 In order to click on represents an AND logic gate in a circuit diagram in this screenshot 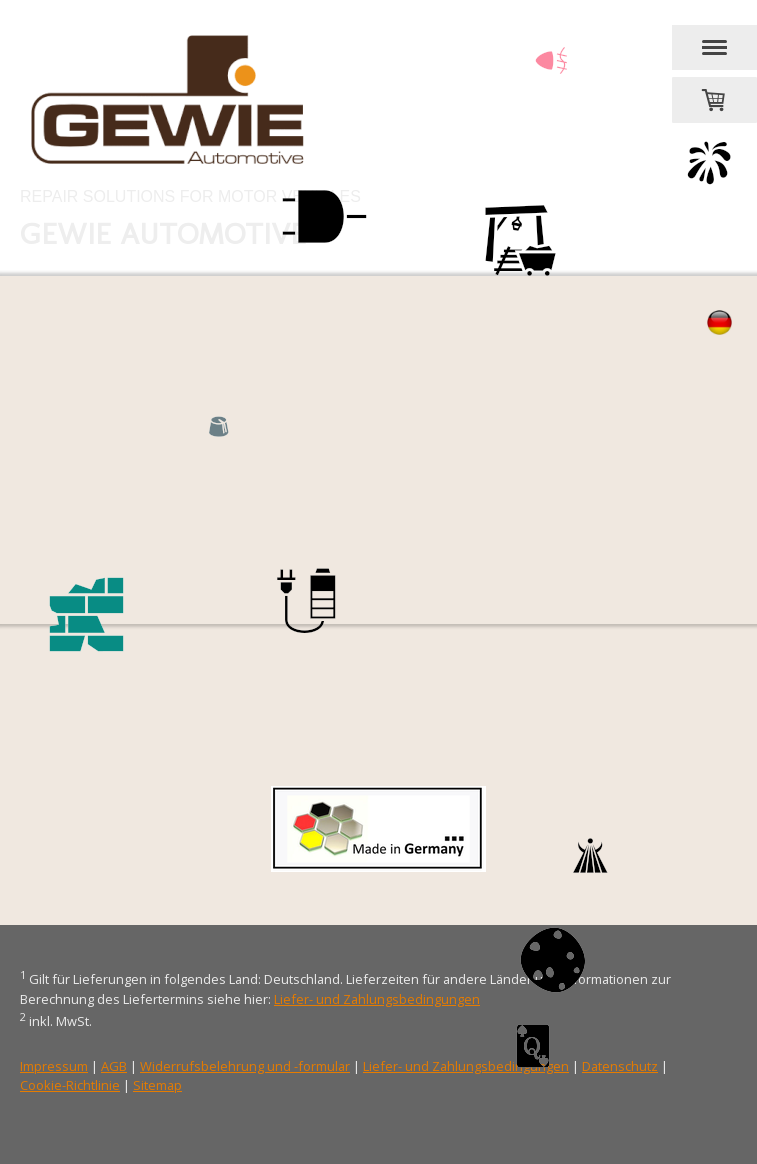, I will do `click(324, 216)`.